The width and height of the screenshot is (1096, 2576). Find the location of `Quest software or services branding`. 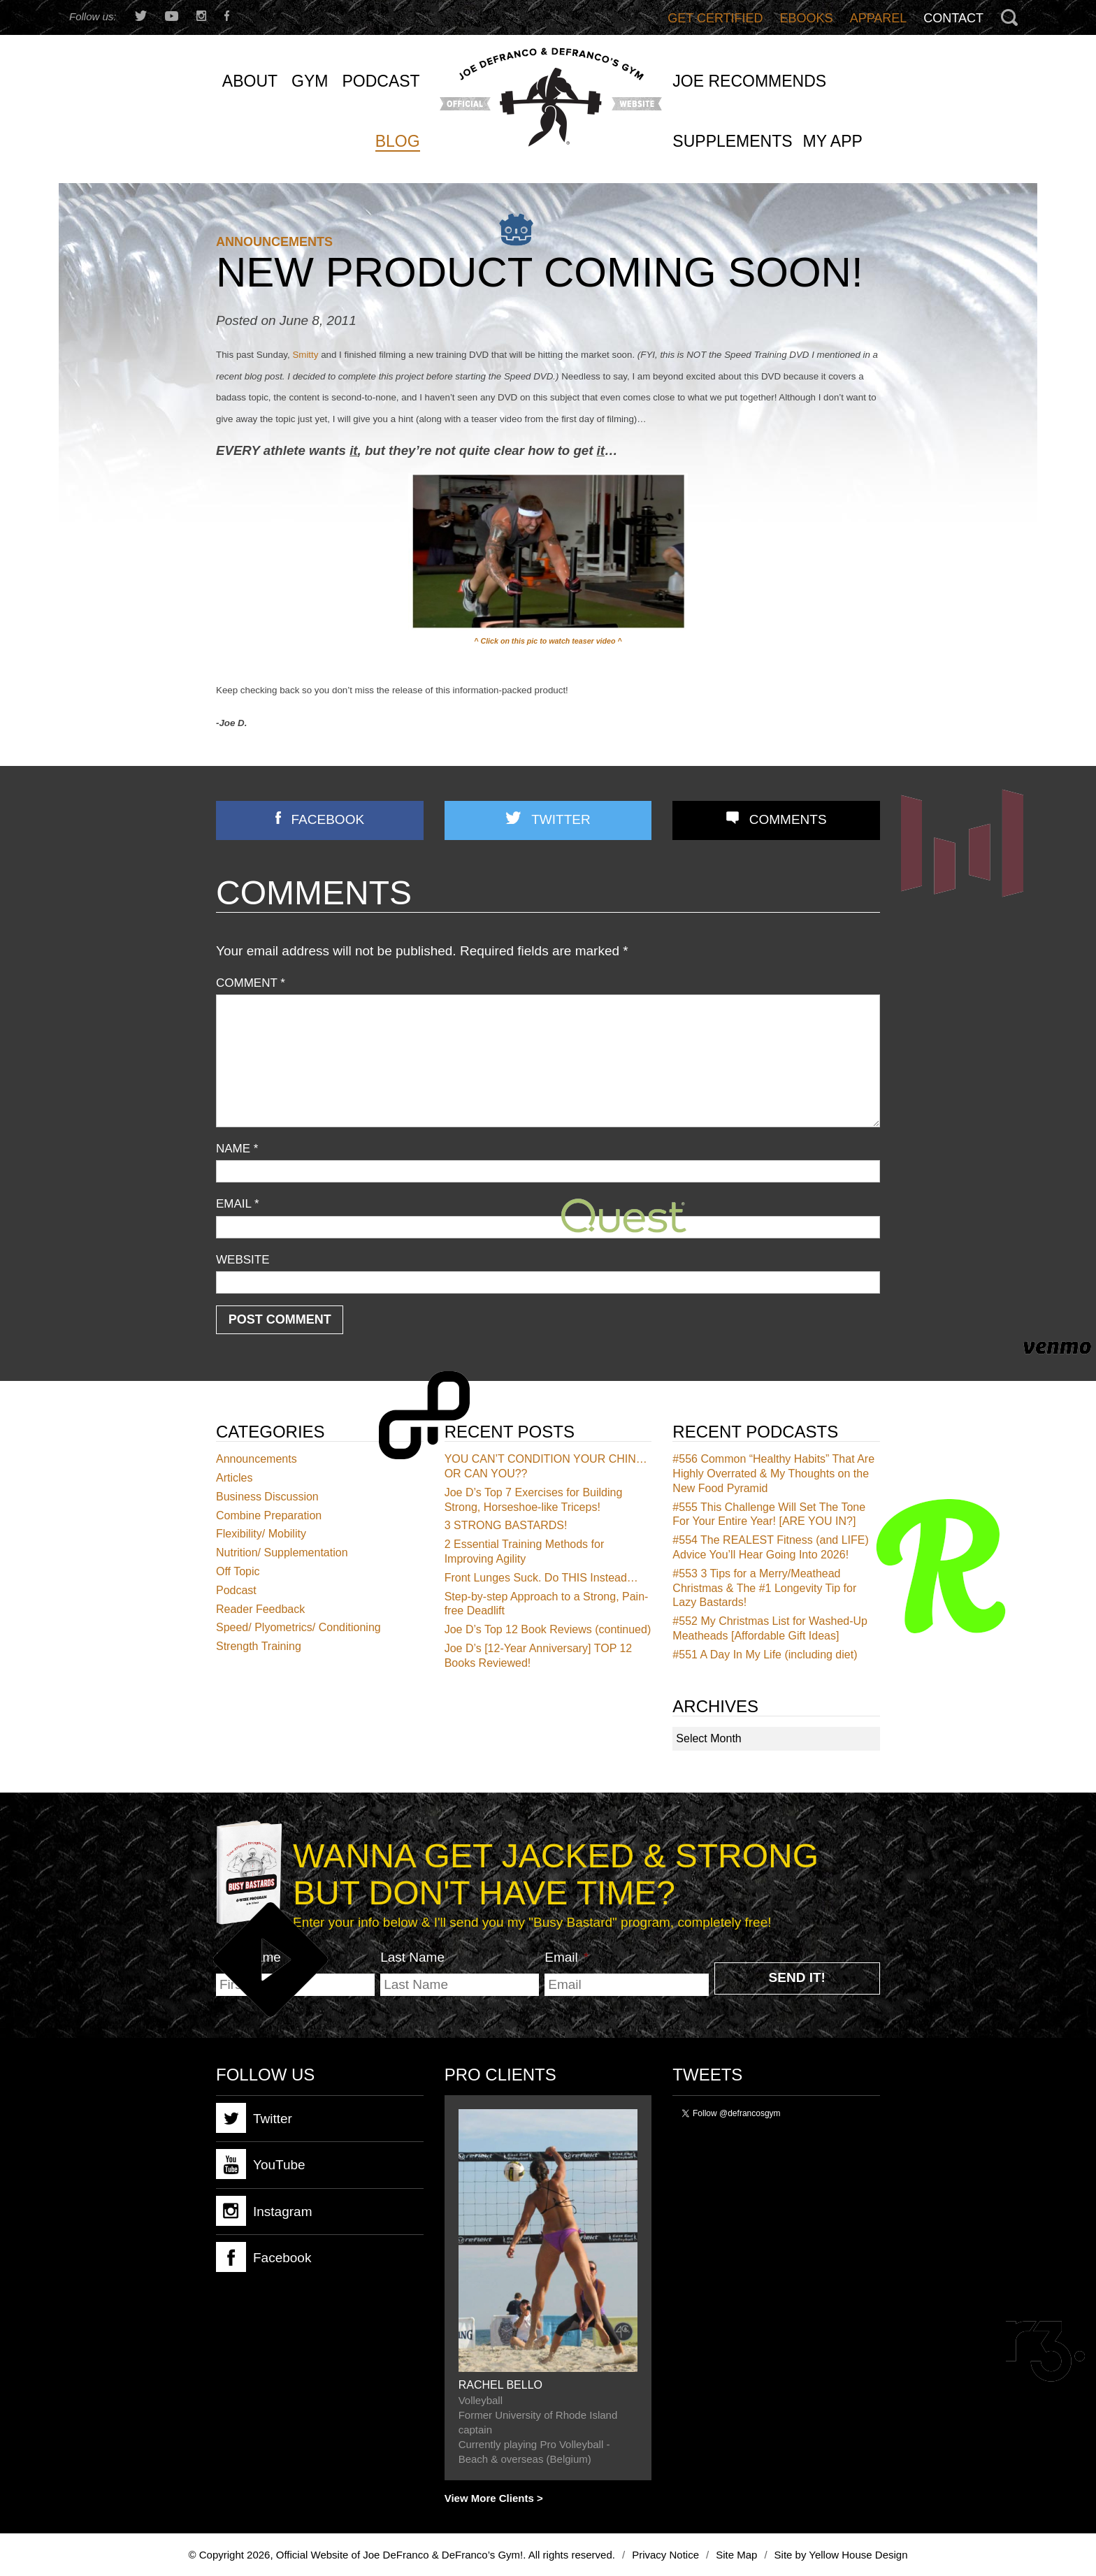

Quest software or services branding is located at coordinates (623, 1215).